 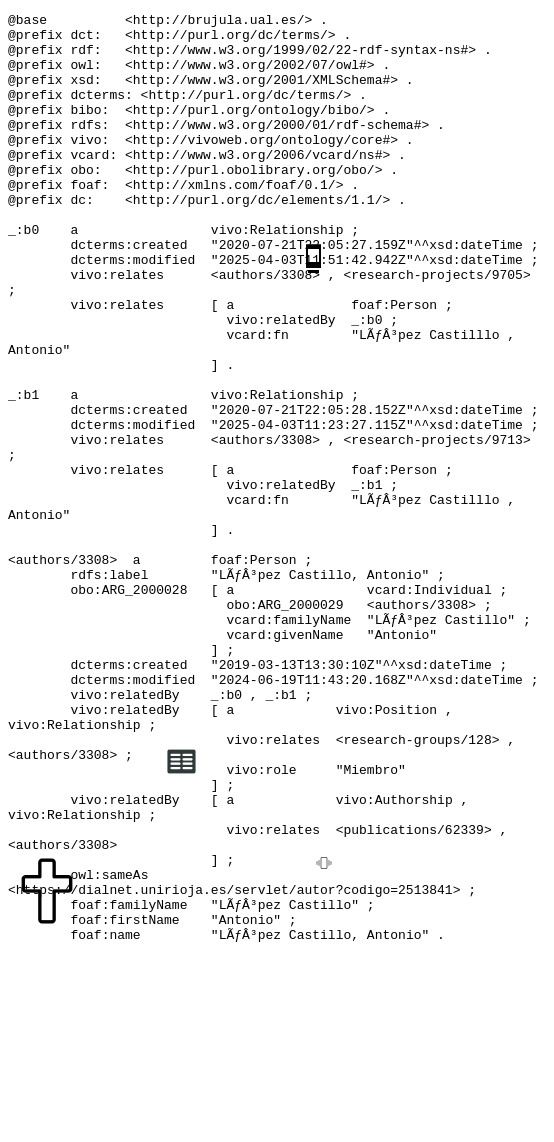 What do you see at coordinates (324, 863) in the screenshot?
I see `toggle vibrate mode on device` at bounding box center [324, 863].